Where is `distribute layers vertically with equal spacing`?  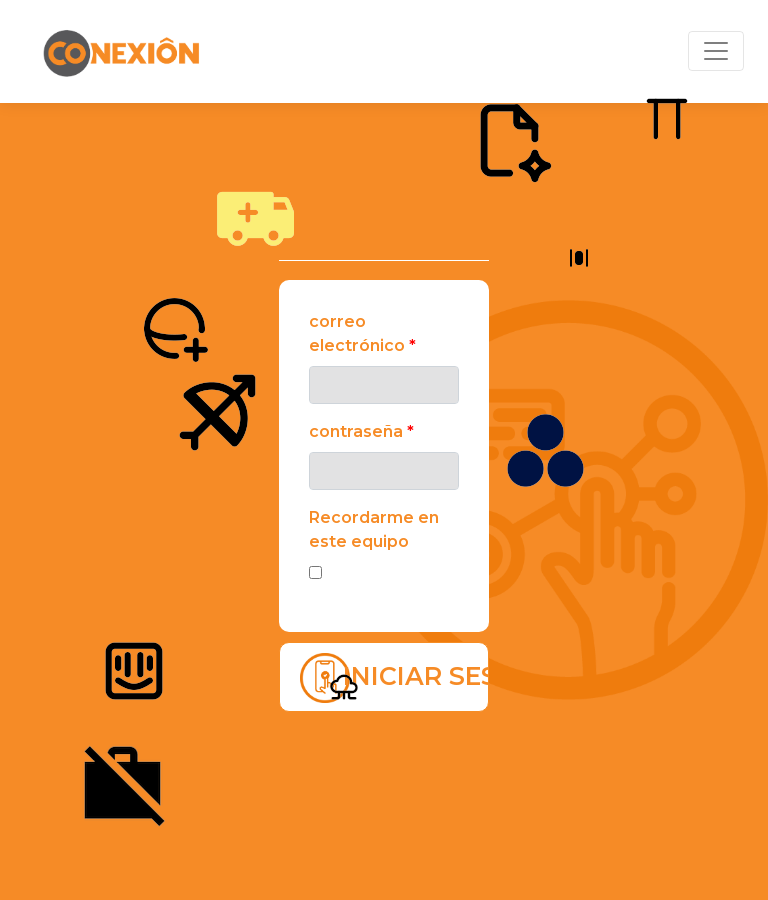 distribute layers vertically with equal spacing is located at coordinates (579, 258).